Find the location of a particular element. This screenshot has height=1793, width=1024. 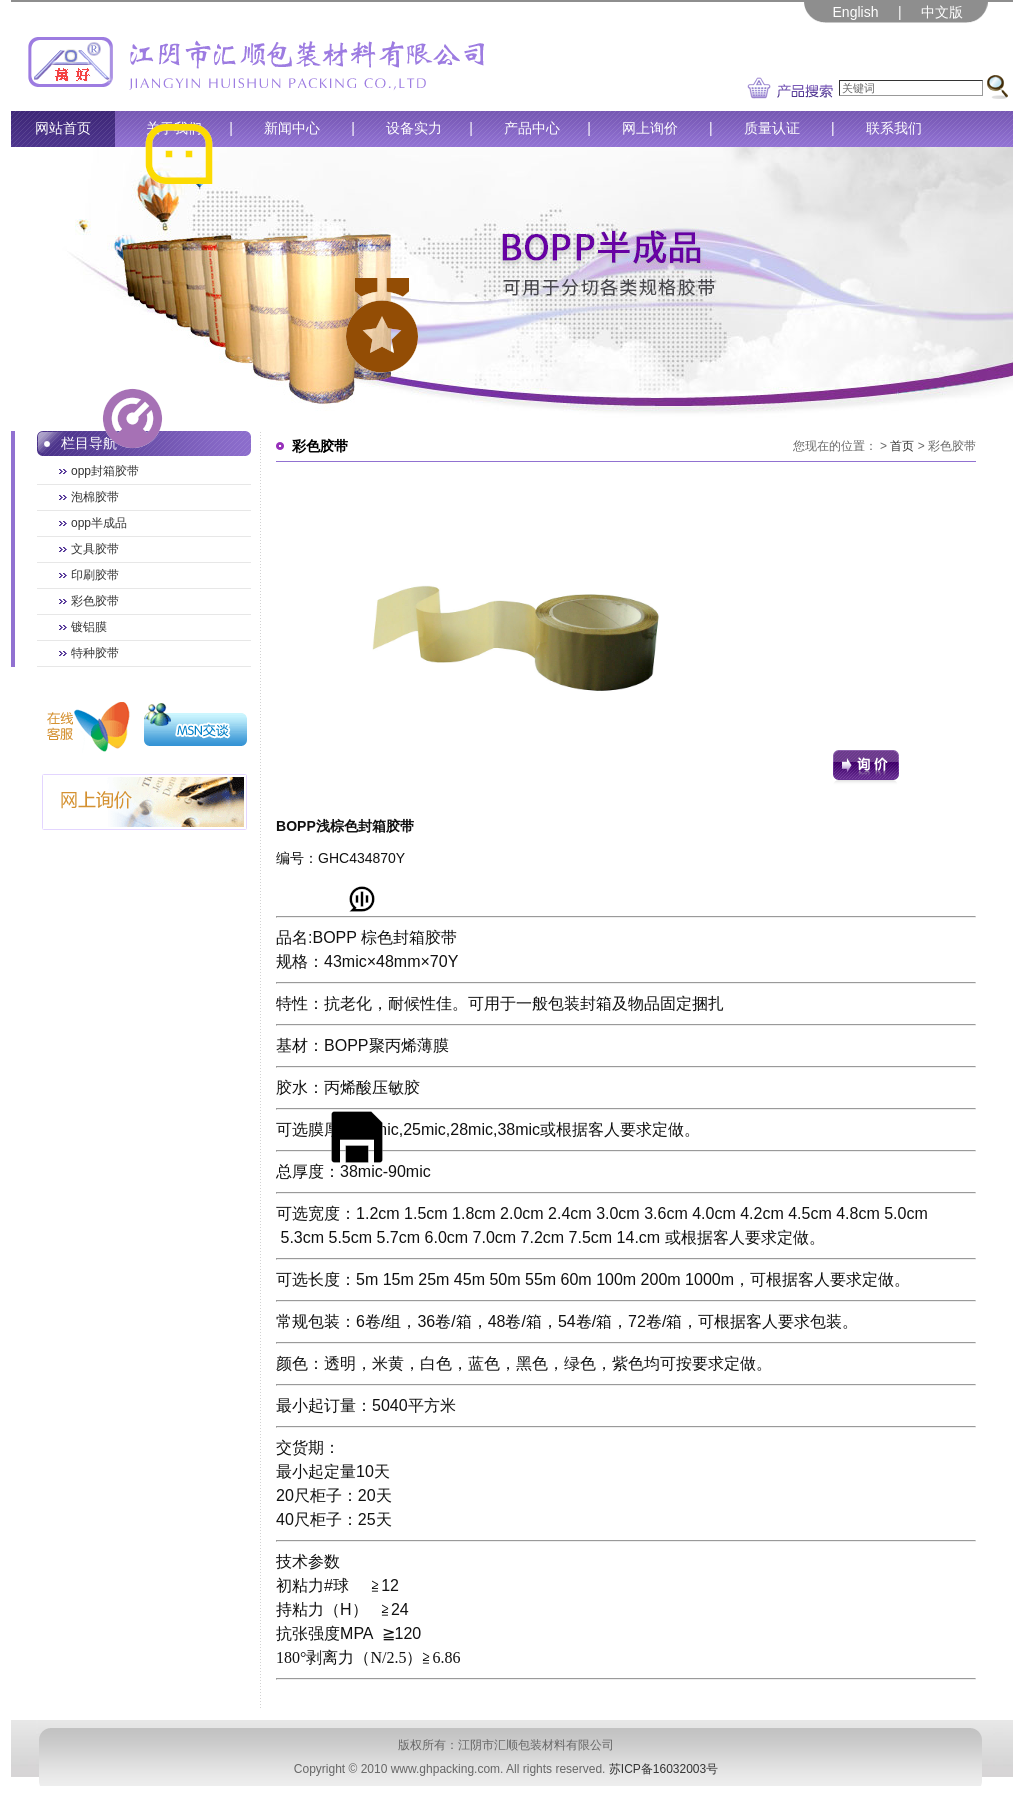

save current file or document is located at coordinates (357, 1137).